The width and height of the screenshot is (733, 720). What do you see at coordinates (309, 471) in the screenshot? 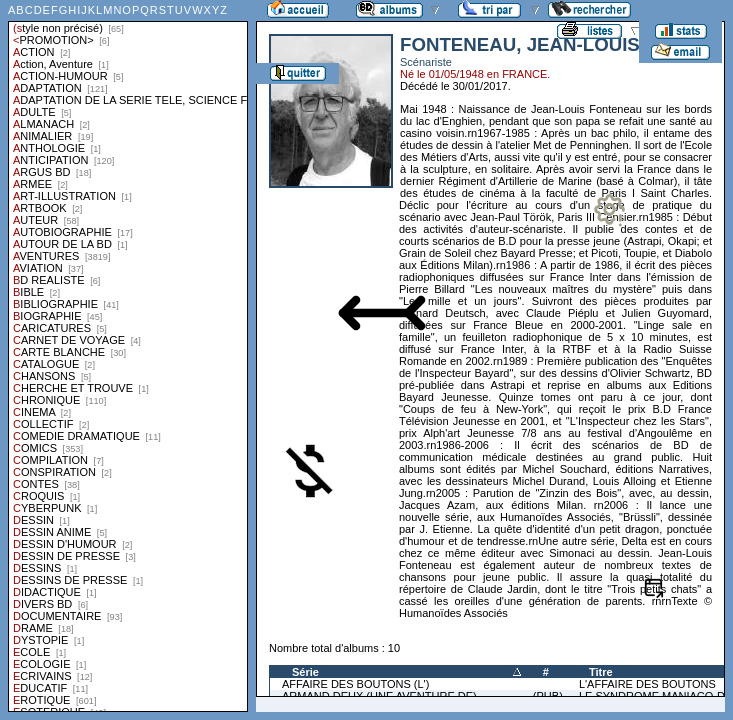
I see `indicates no cost or free item` at bounding box center [309, 471].